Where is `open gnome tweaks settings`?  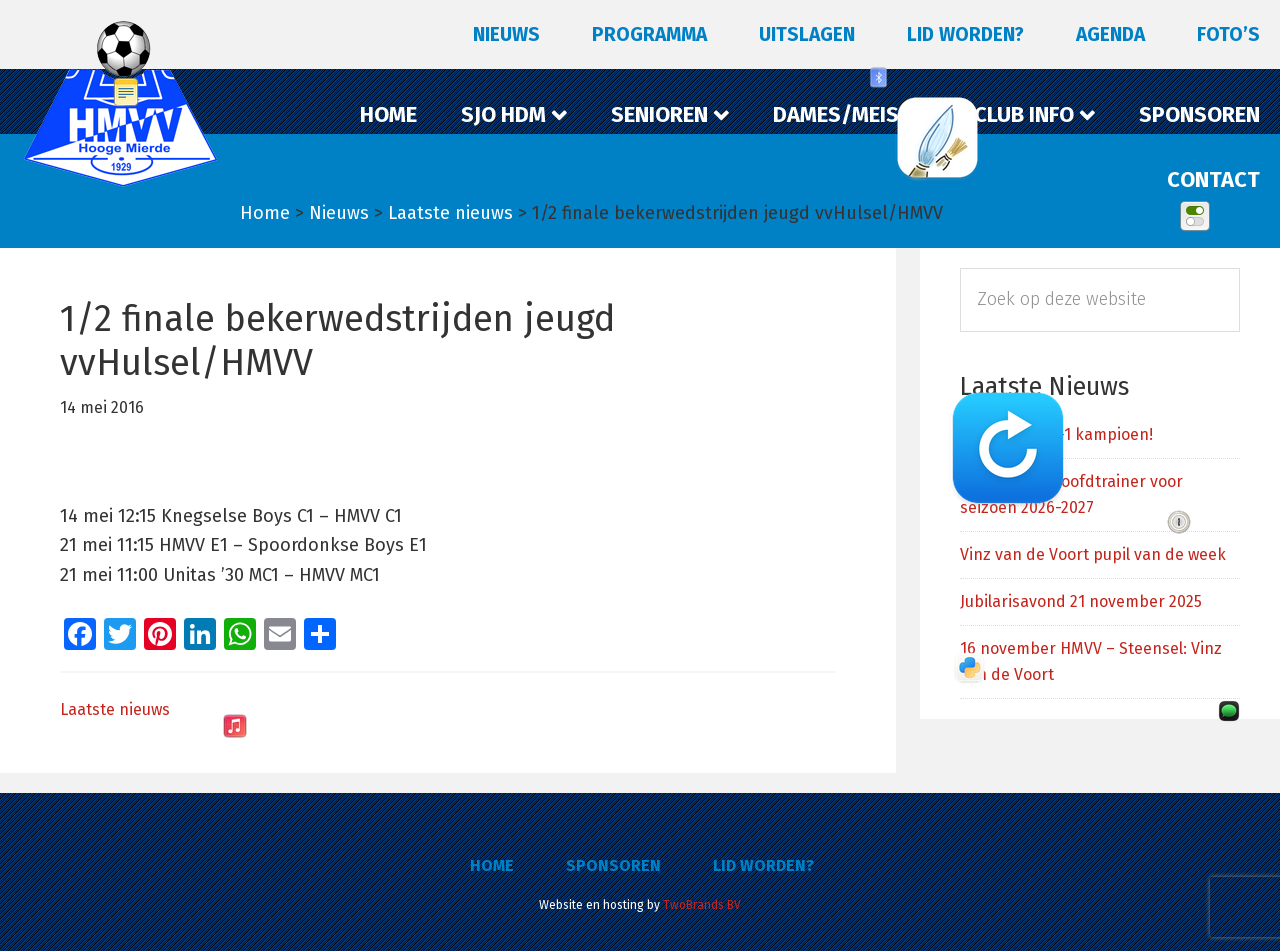 open gnome tweaks settings is located at coordinates (1195, 216).